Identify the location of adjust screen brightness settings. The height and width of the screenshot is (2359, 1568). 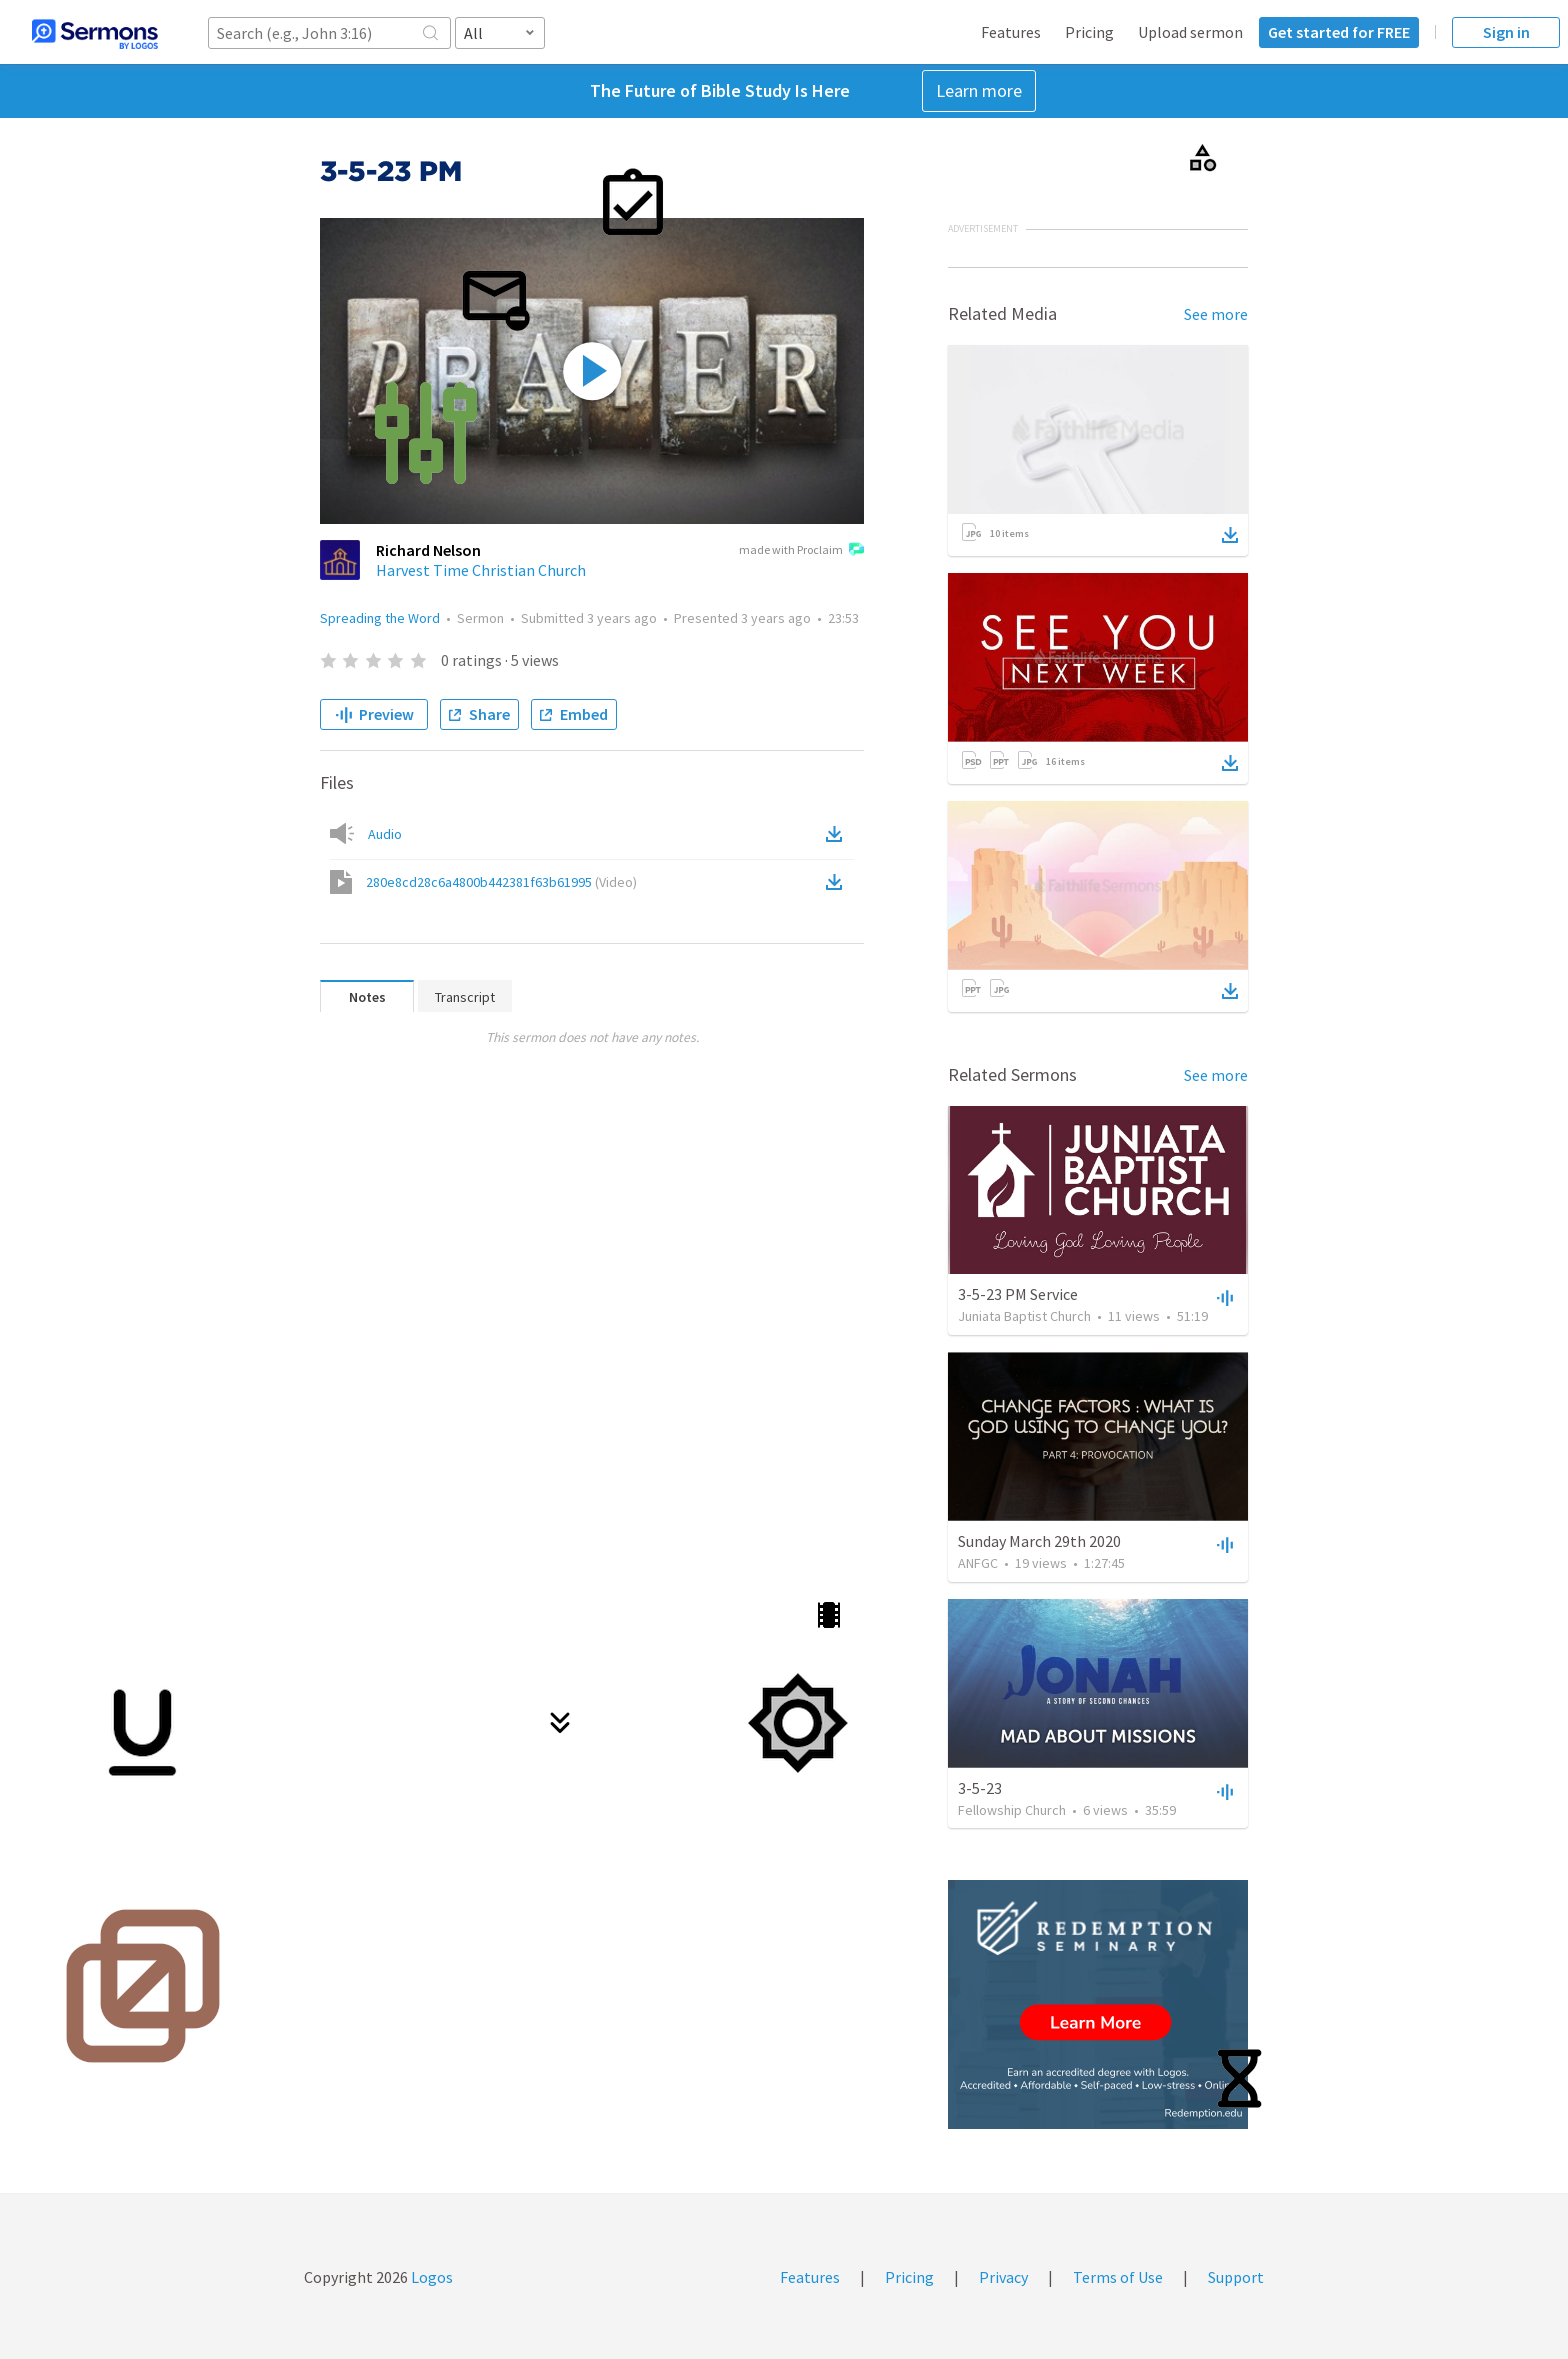
(798, 1723).